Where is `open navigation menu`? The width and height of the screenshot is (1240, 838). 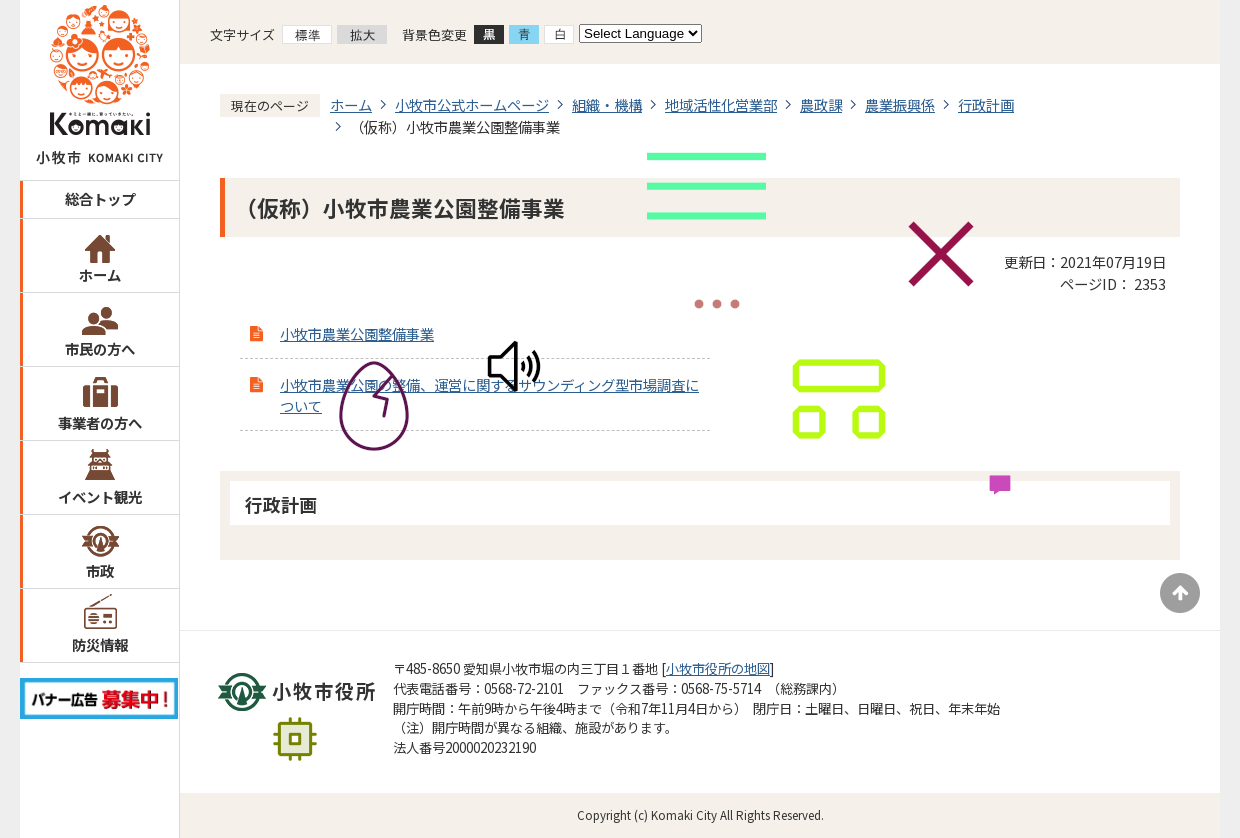 open navigation menu is located at coordinates (706, 182).